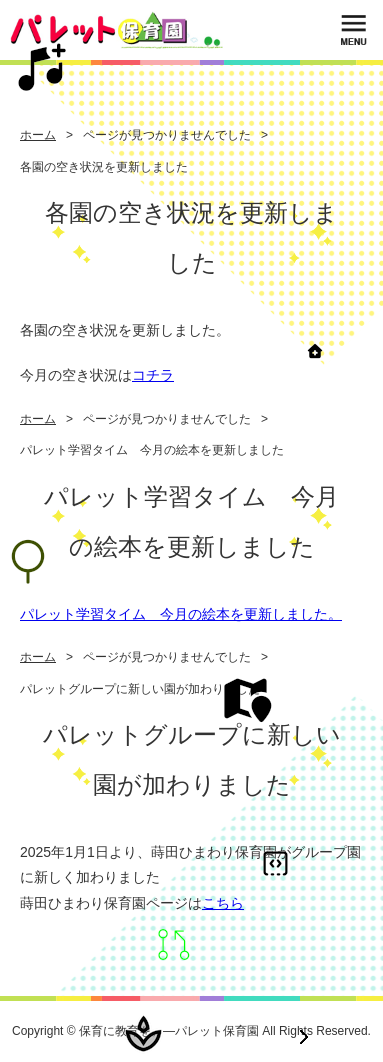  Describe the element at coordinates (143, 1033) in the screenshot. I see `access spa or wellness services` at that location.